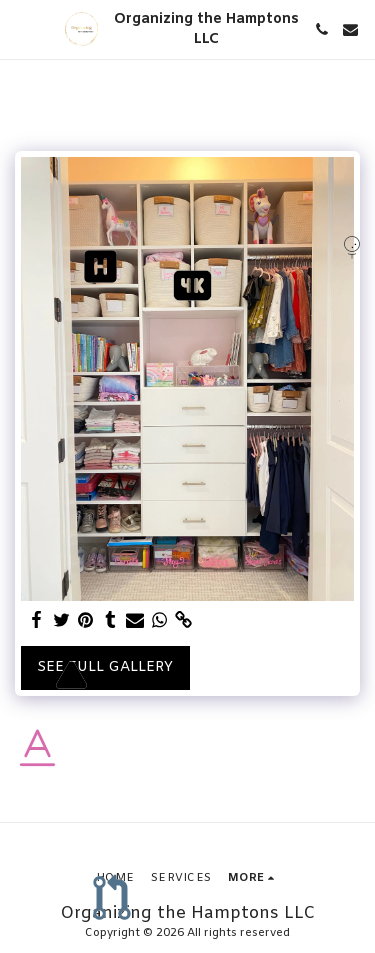 This screenshot has width=375, height=953. I want to click on create a new pull request, so click(112, 898).